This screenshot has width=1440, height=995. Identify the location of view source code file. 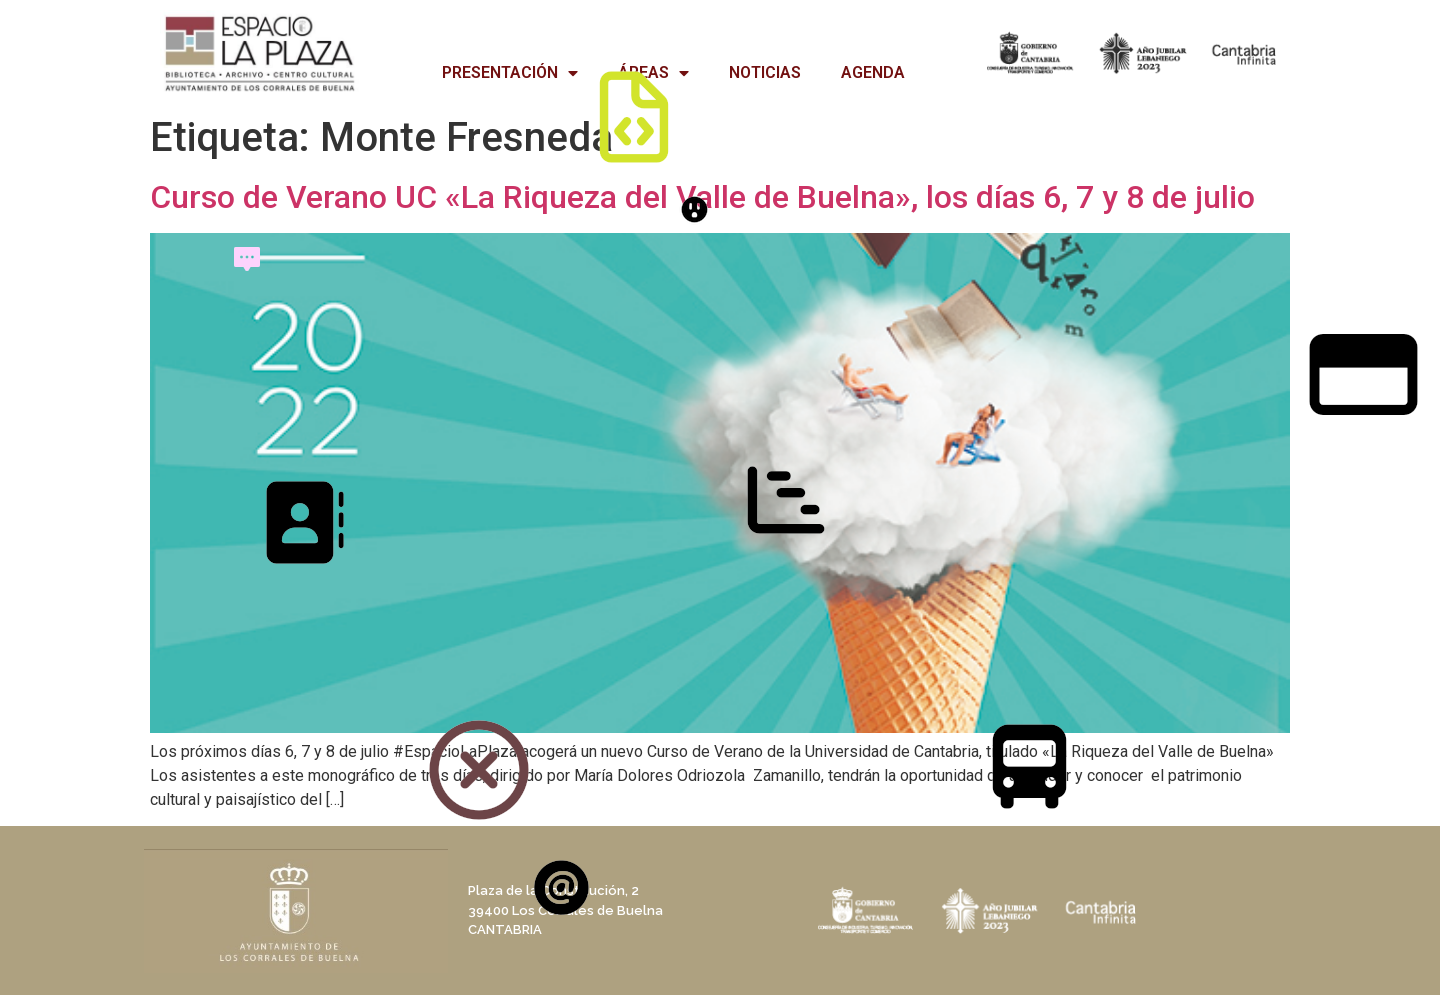
(634, 117).